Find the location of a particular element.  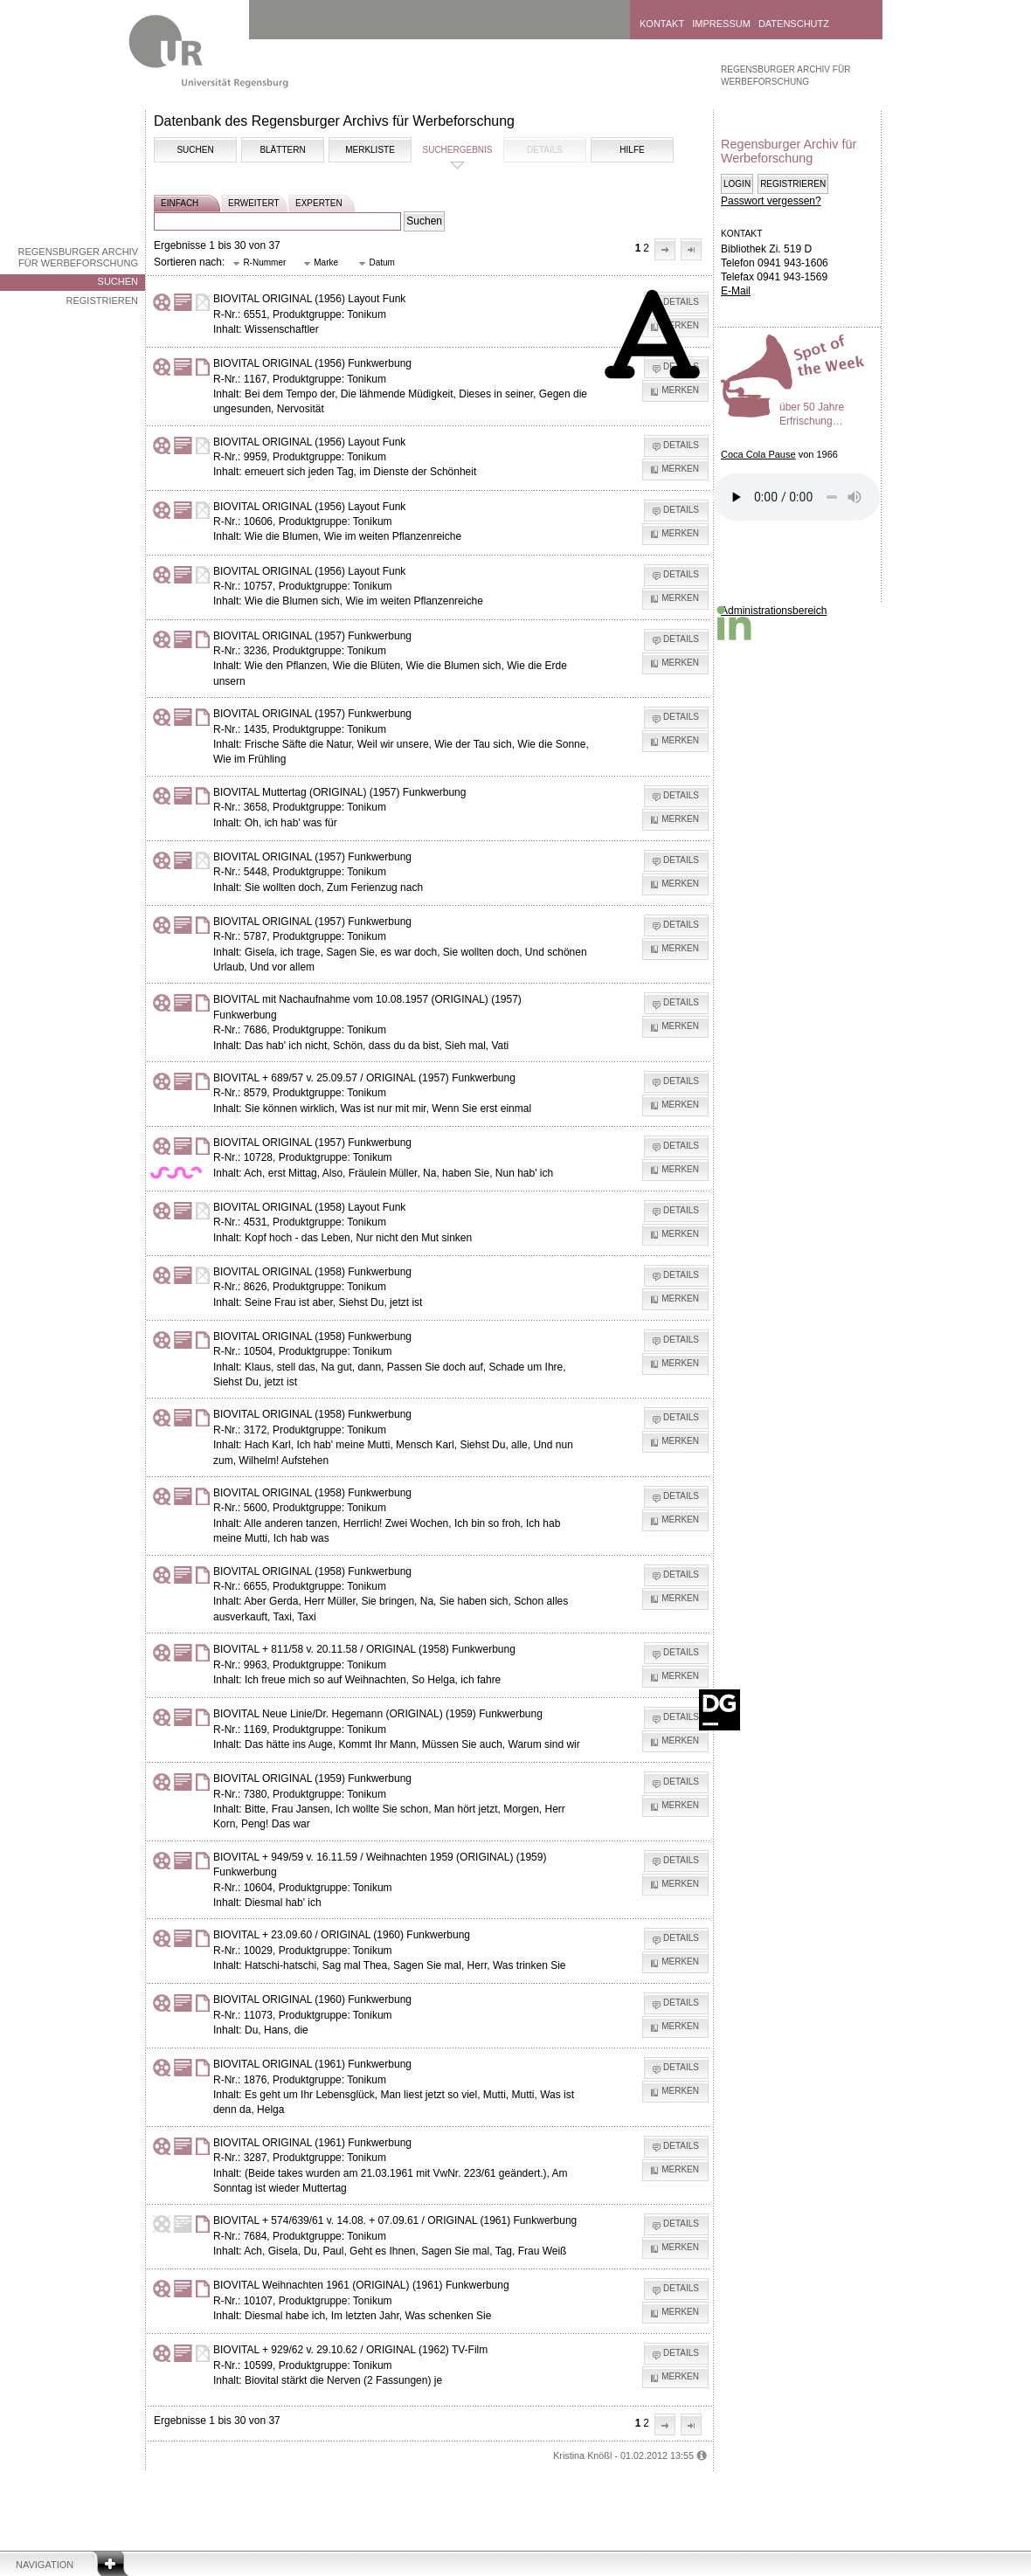

change font or typography settings is located at coordinates (652, 334).